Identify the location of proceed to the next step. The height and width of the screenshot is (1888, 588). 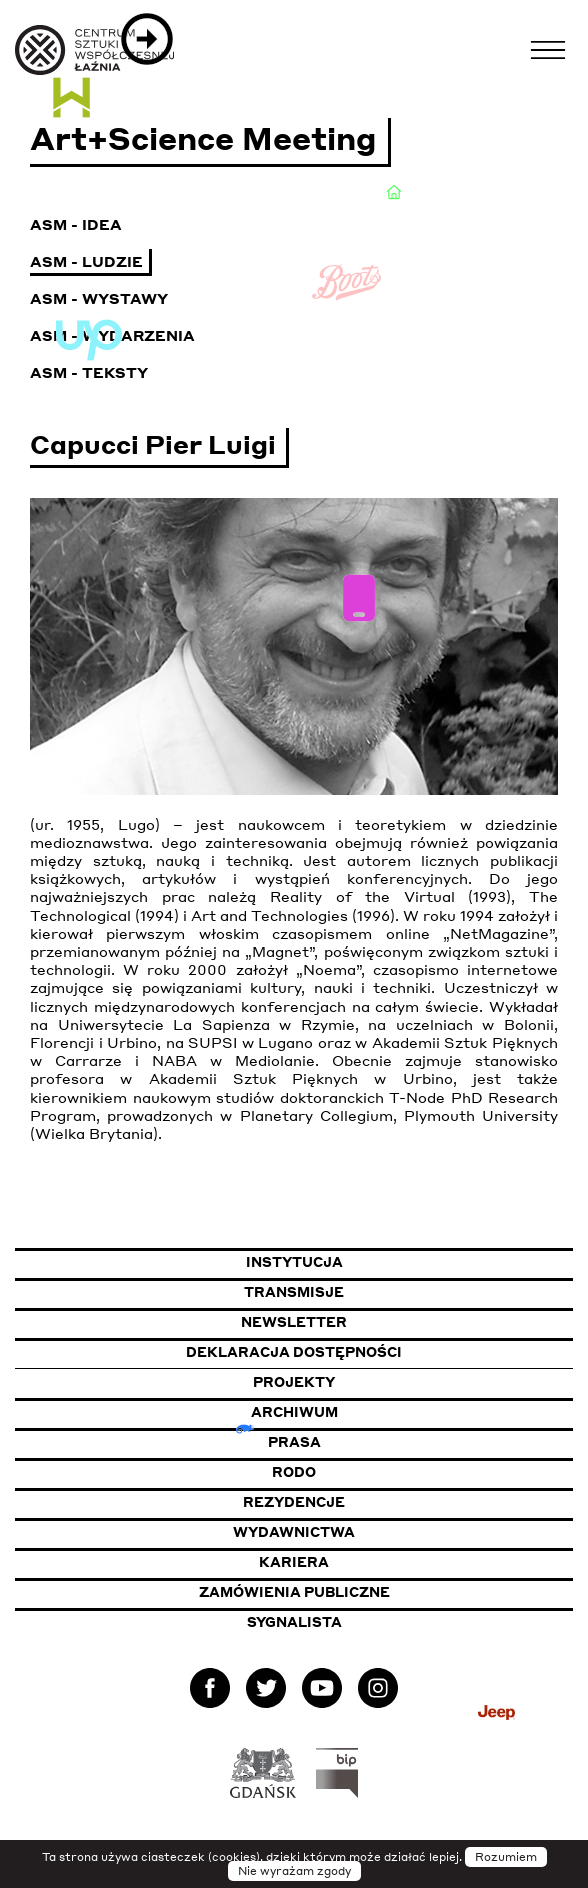
(147, 39).